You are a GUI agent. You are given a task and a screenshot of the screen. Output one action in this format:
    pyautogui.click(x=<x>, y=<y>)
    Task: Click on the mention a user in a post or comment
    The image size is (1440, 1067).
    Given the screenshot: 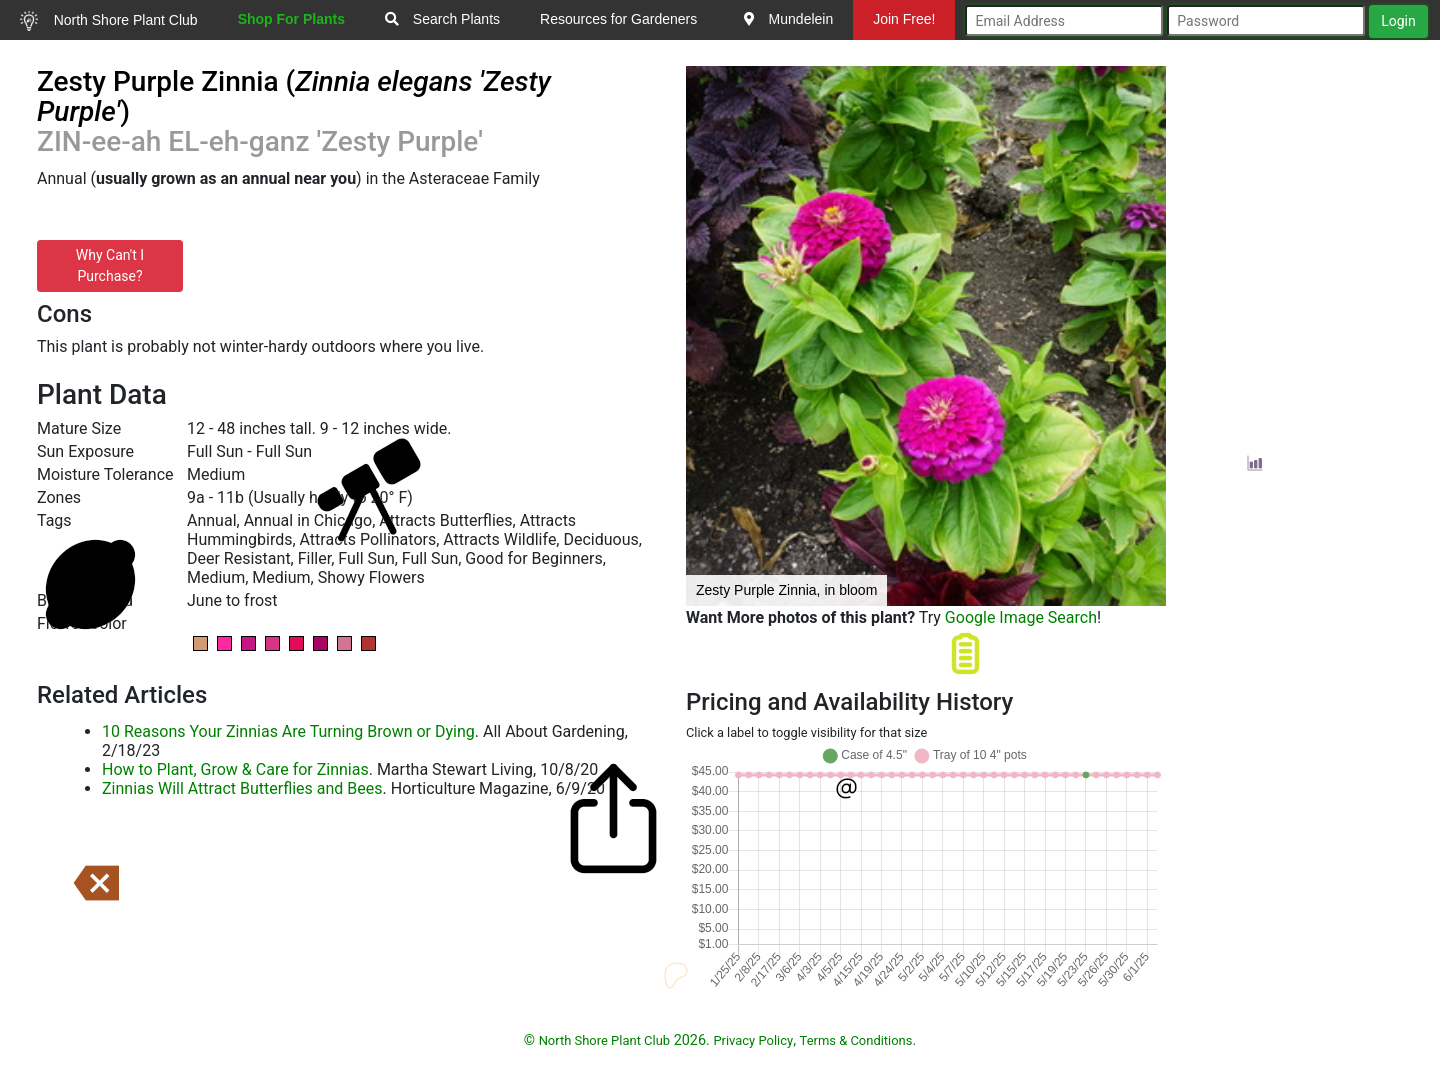 What is the action you would take?
    pyautogui.click(x=846, y=788)
    